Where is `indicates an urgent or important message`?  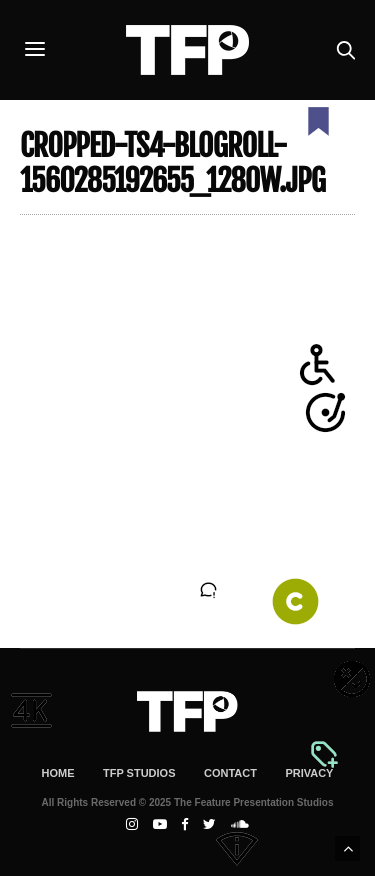 indicates an urgent or important message is located at coordinates (208, 589).